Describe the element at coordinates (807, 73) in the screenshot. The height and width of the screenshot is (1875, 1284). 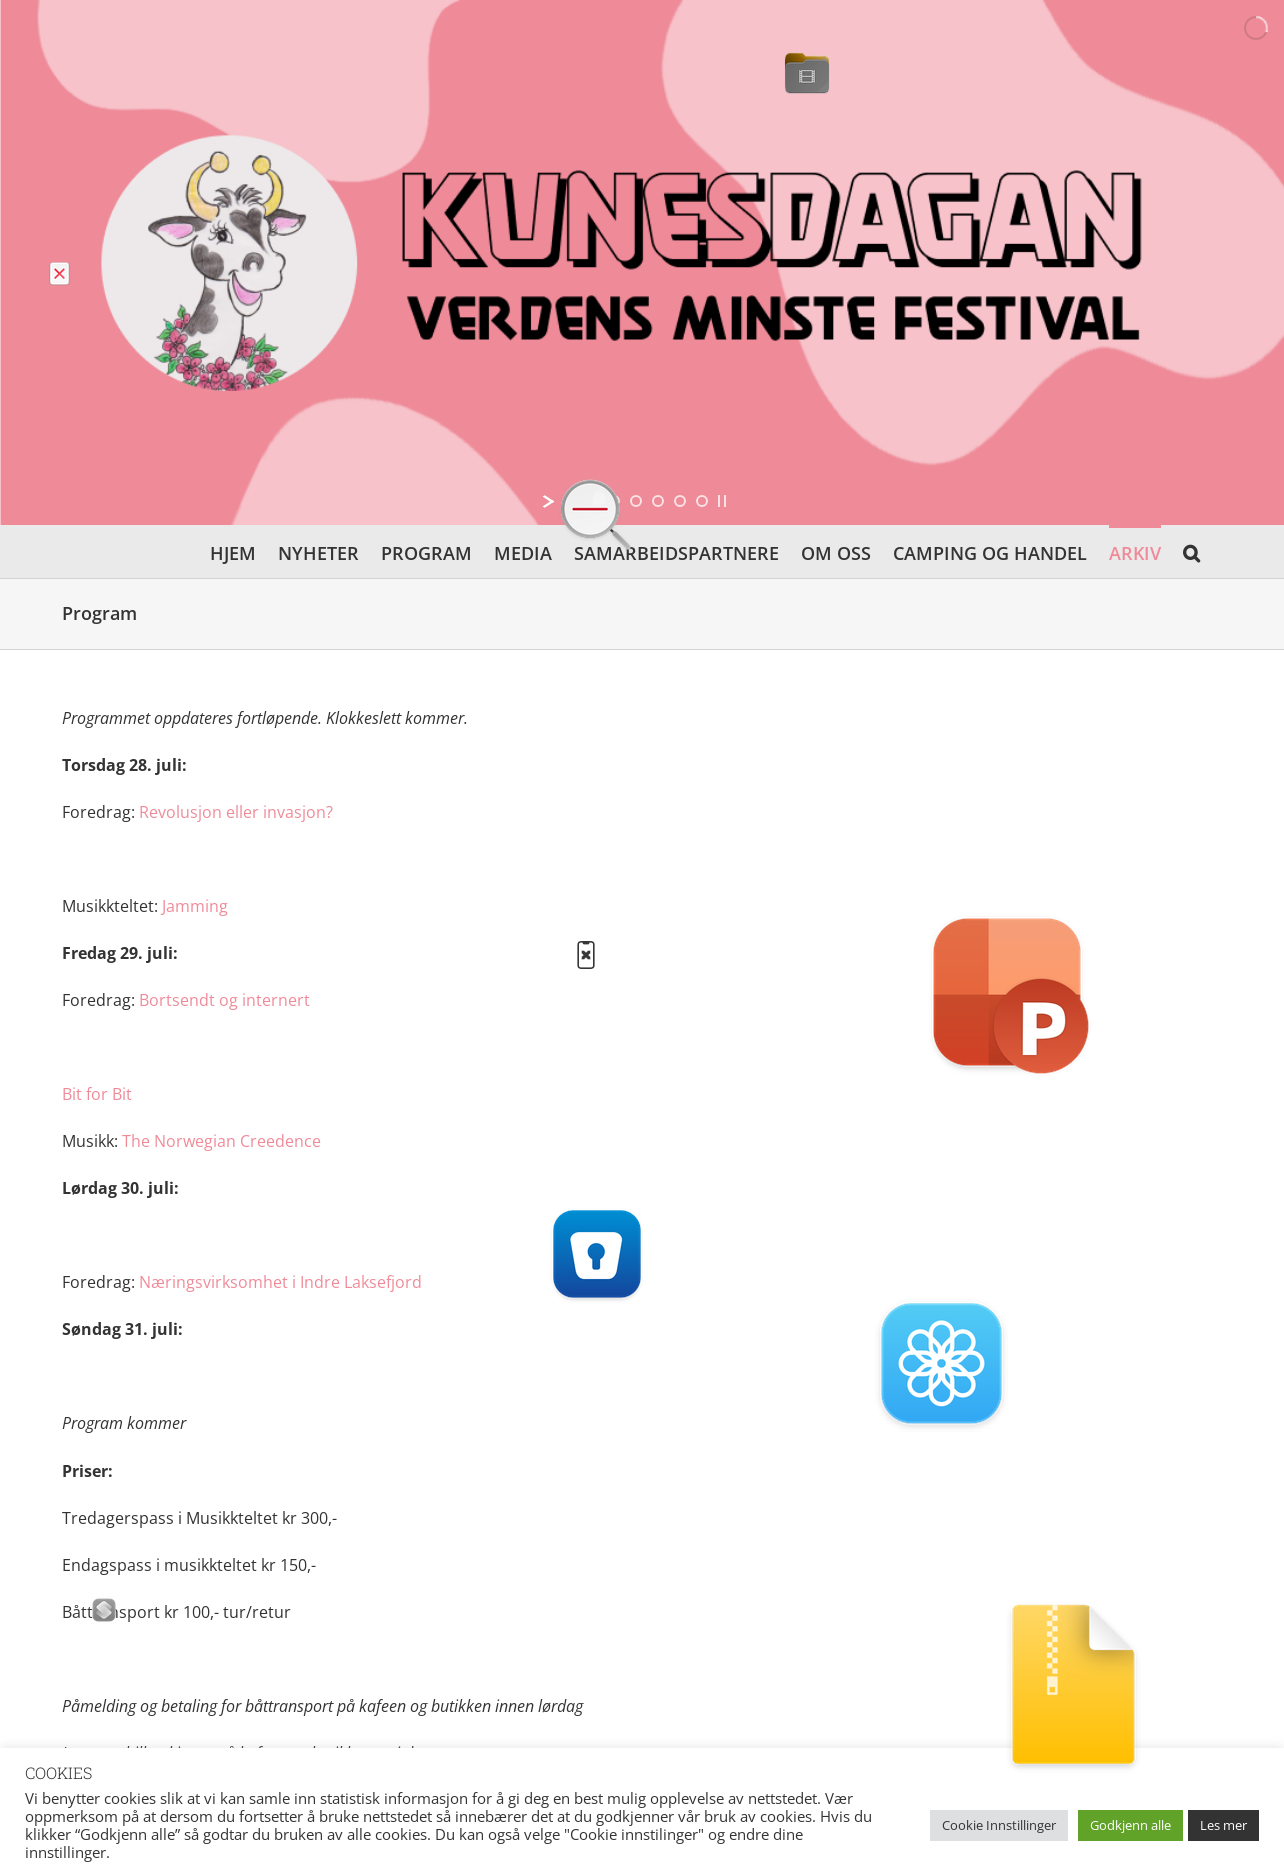
I see `open your videos folder` at that location.